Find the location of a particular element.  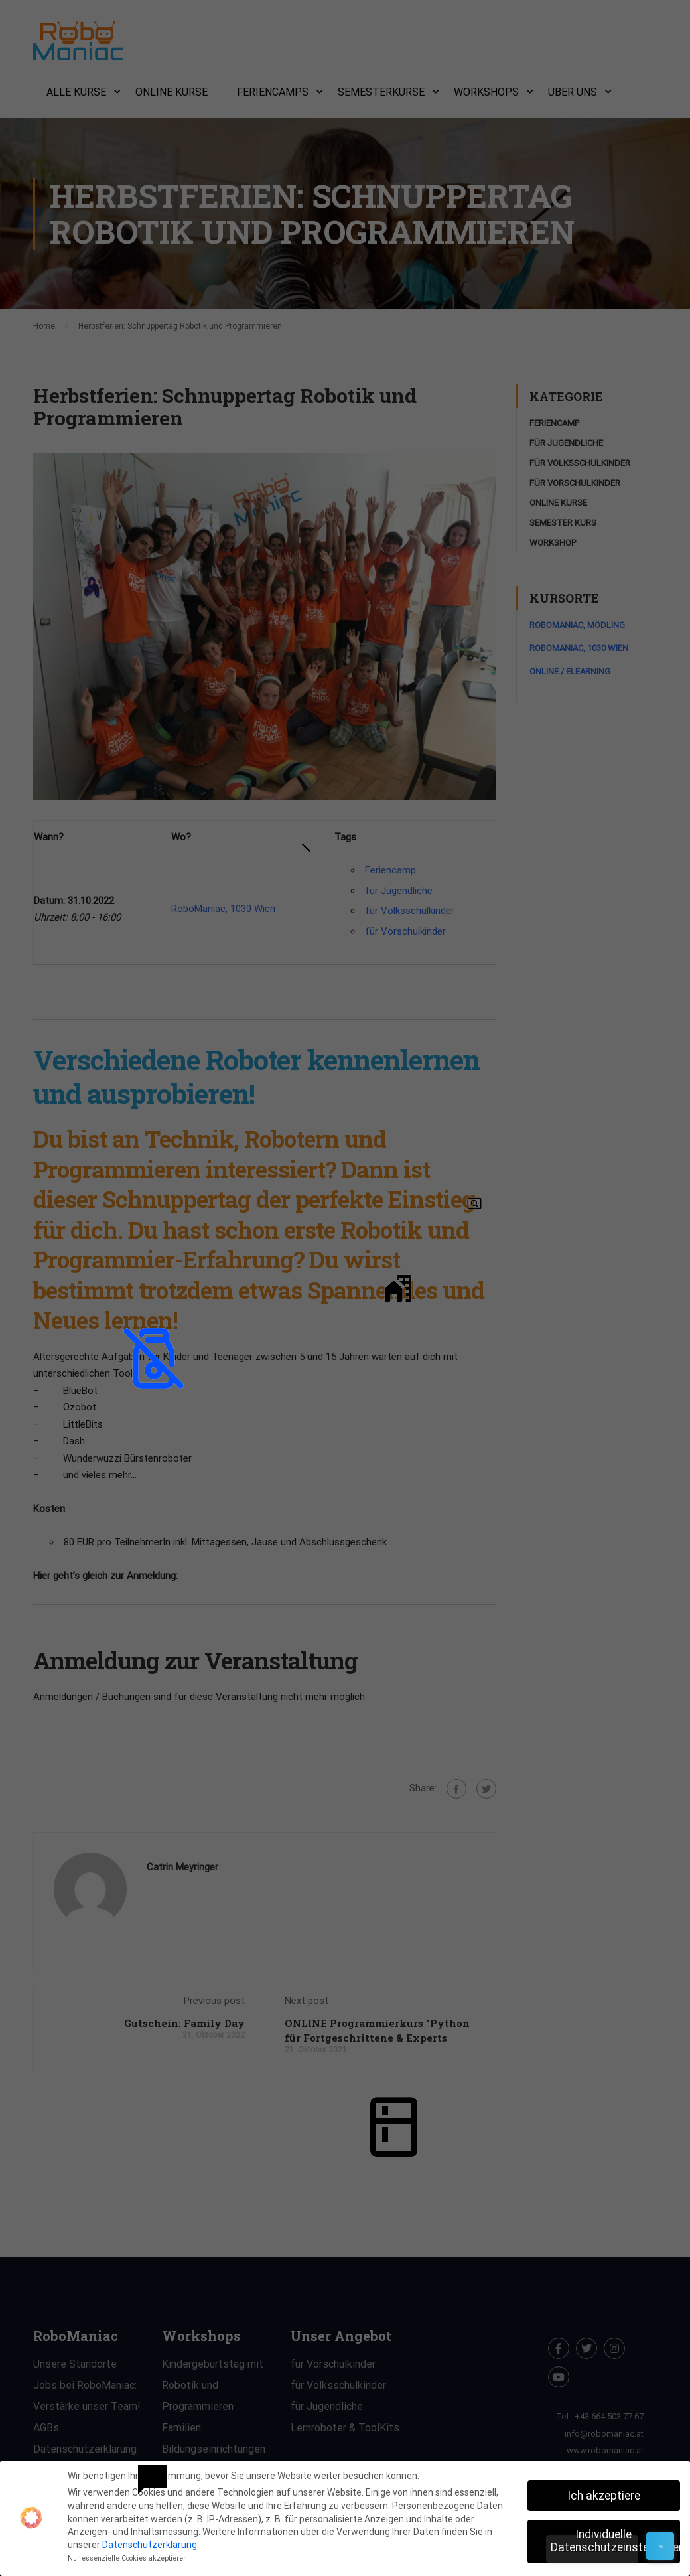

open a chat or messaging feature is located at coordinates (153, 2480).